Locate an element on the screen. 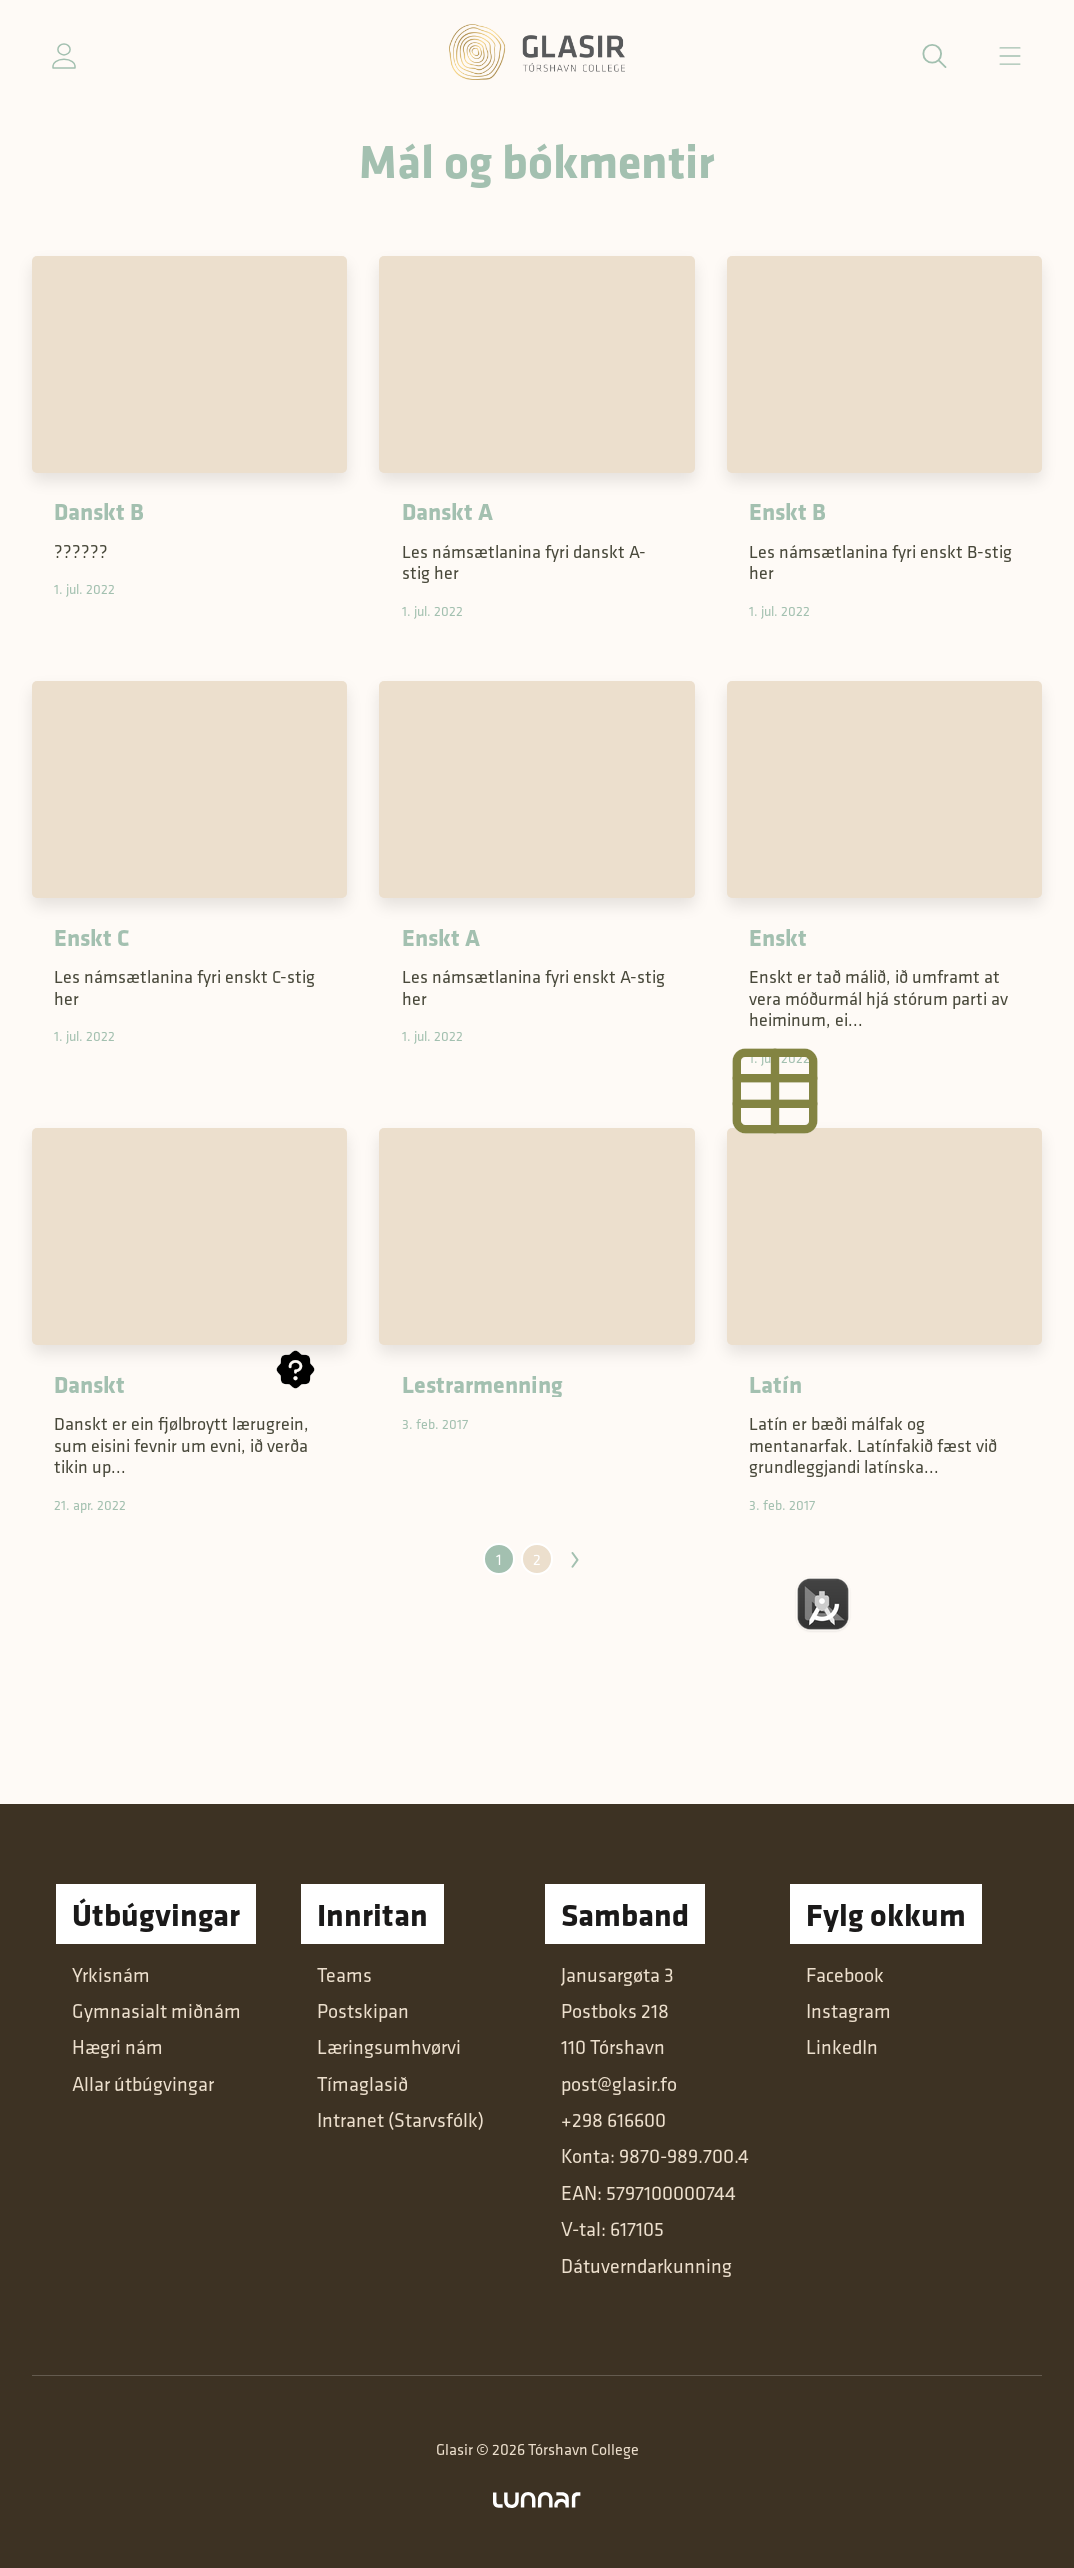 Image resolution: width=1074 pixels, height=2568 pixels. access help or FAQ section is located at coordinates (295, 1369).